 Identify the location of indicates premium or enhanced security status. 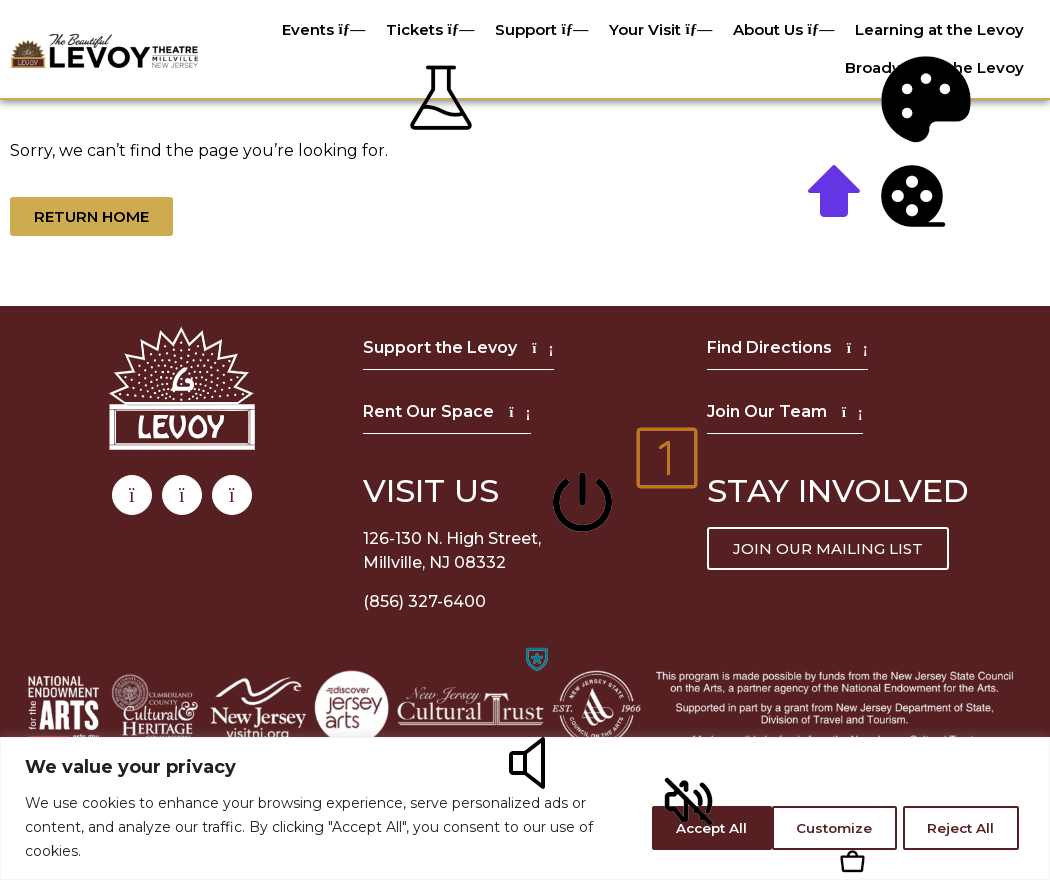
(537, 658).